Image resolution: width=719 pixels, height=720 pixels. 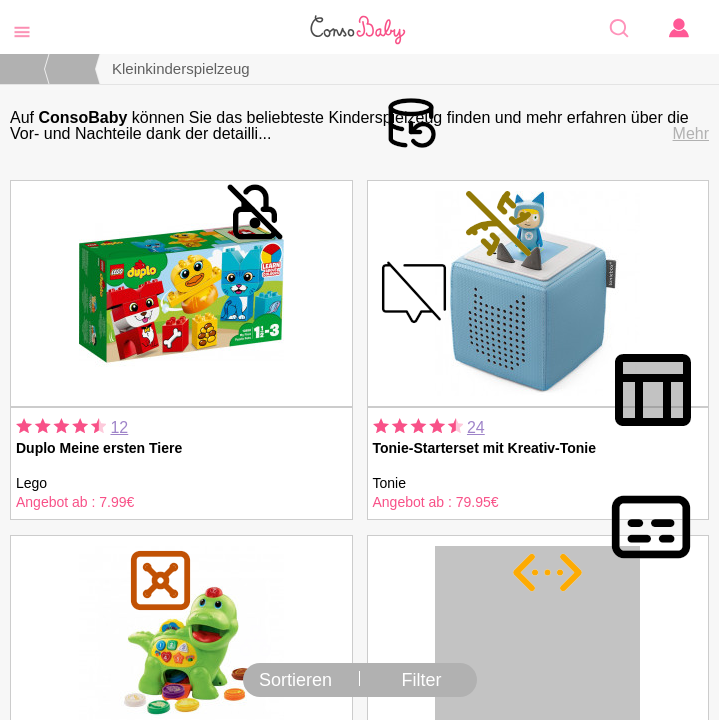 What do you see at coordinates (651, 390) in the screenshot?
I see `view data in table format` at bounding box center [651, 390].